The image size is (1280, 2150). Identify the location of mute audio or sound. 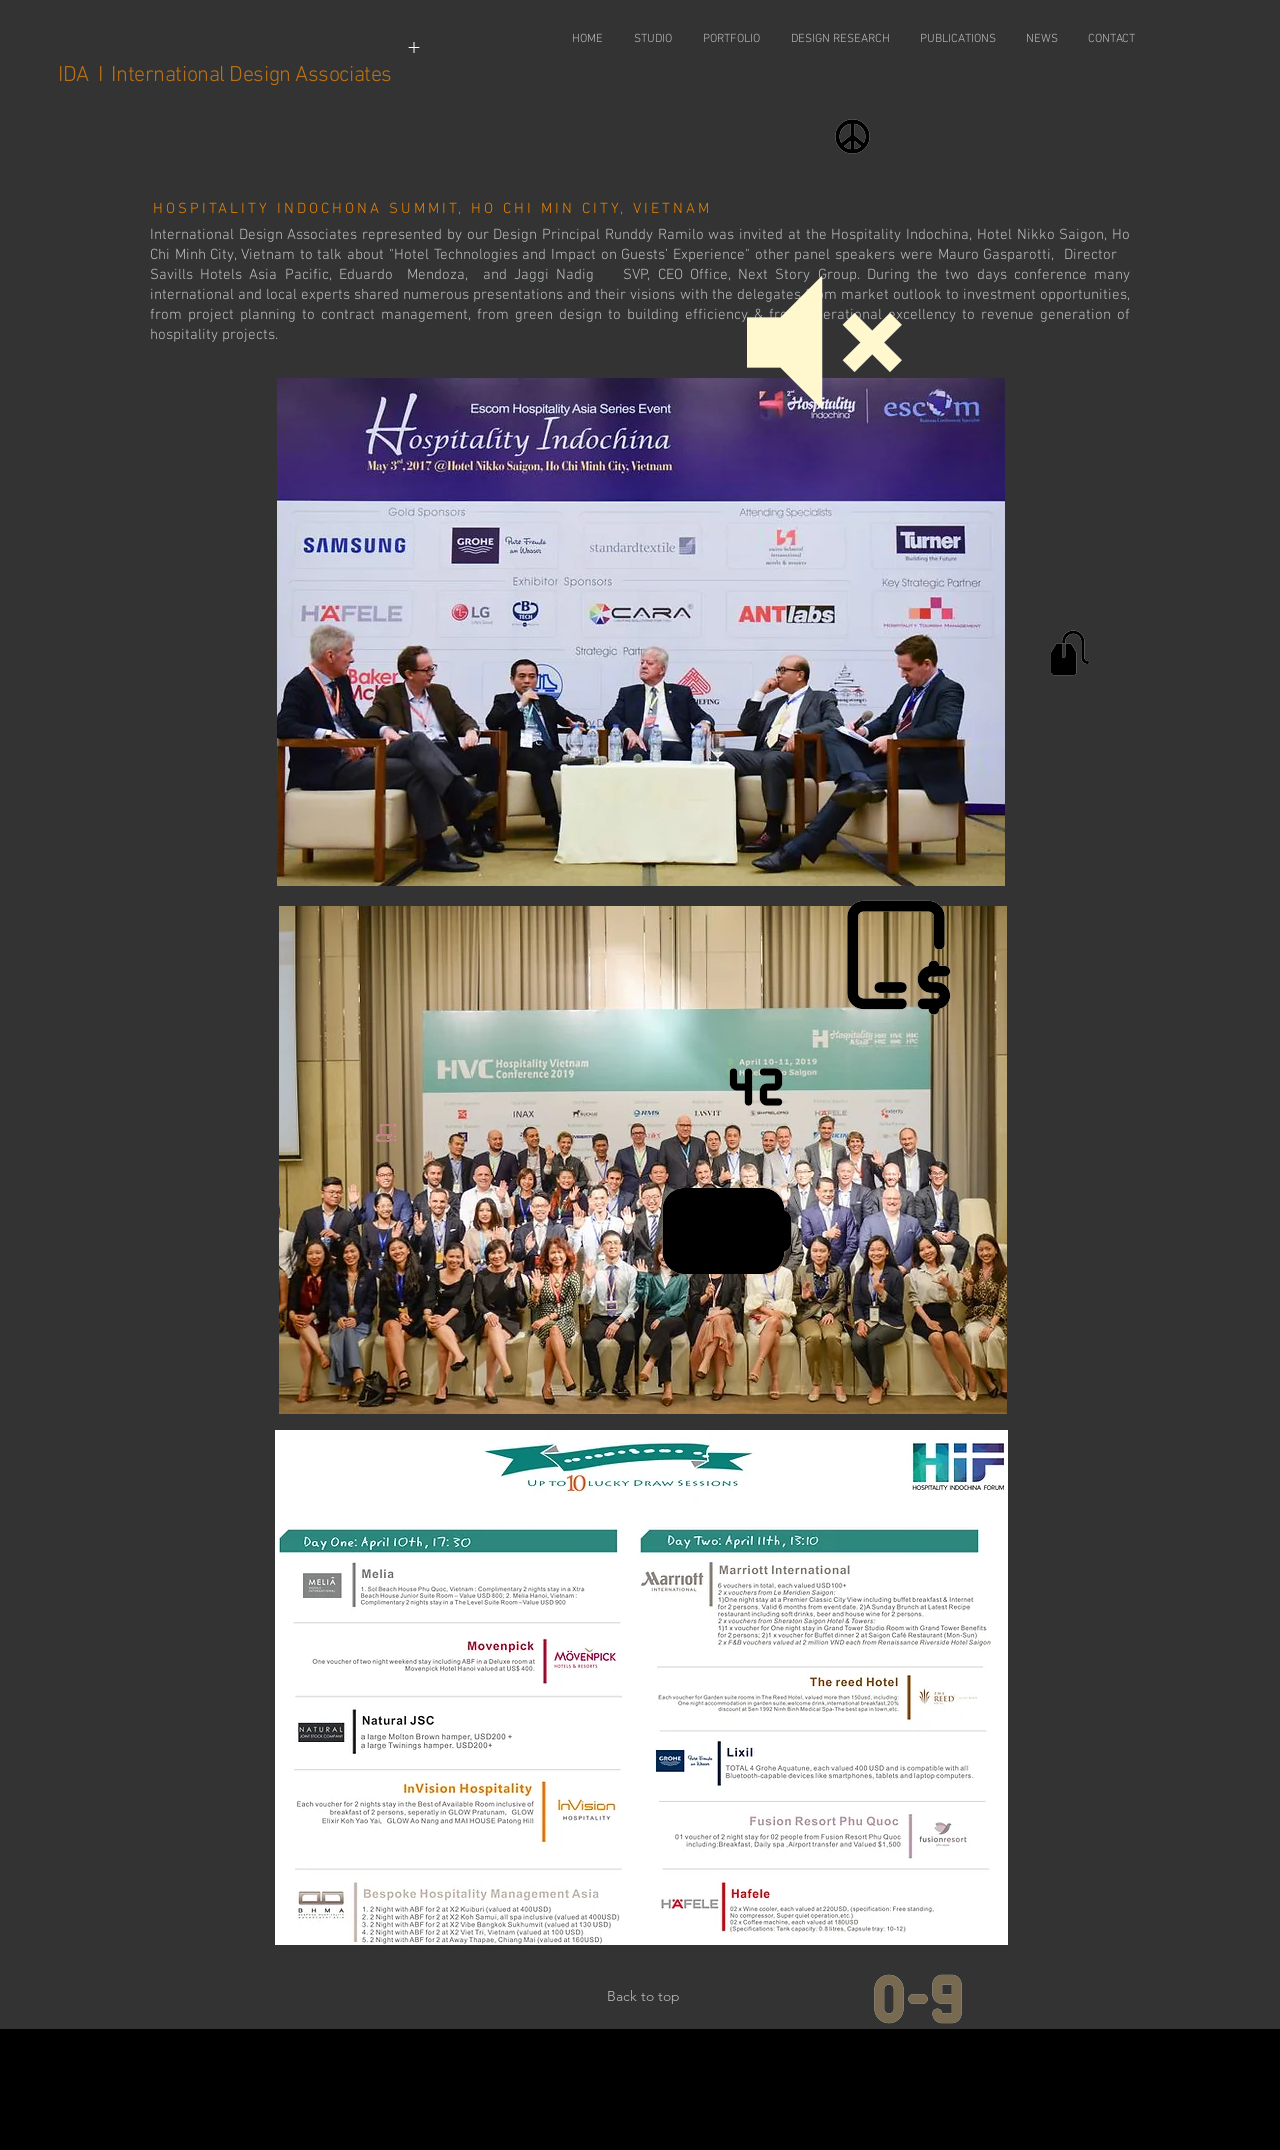
(830, 342).